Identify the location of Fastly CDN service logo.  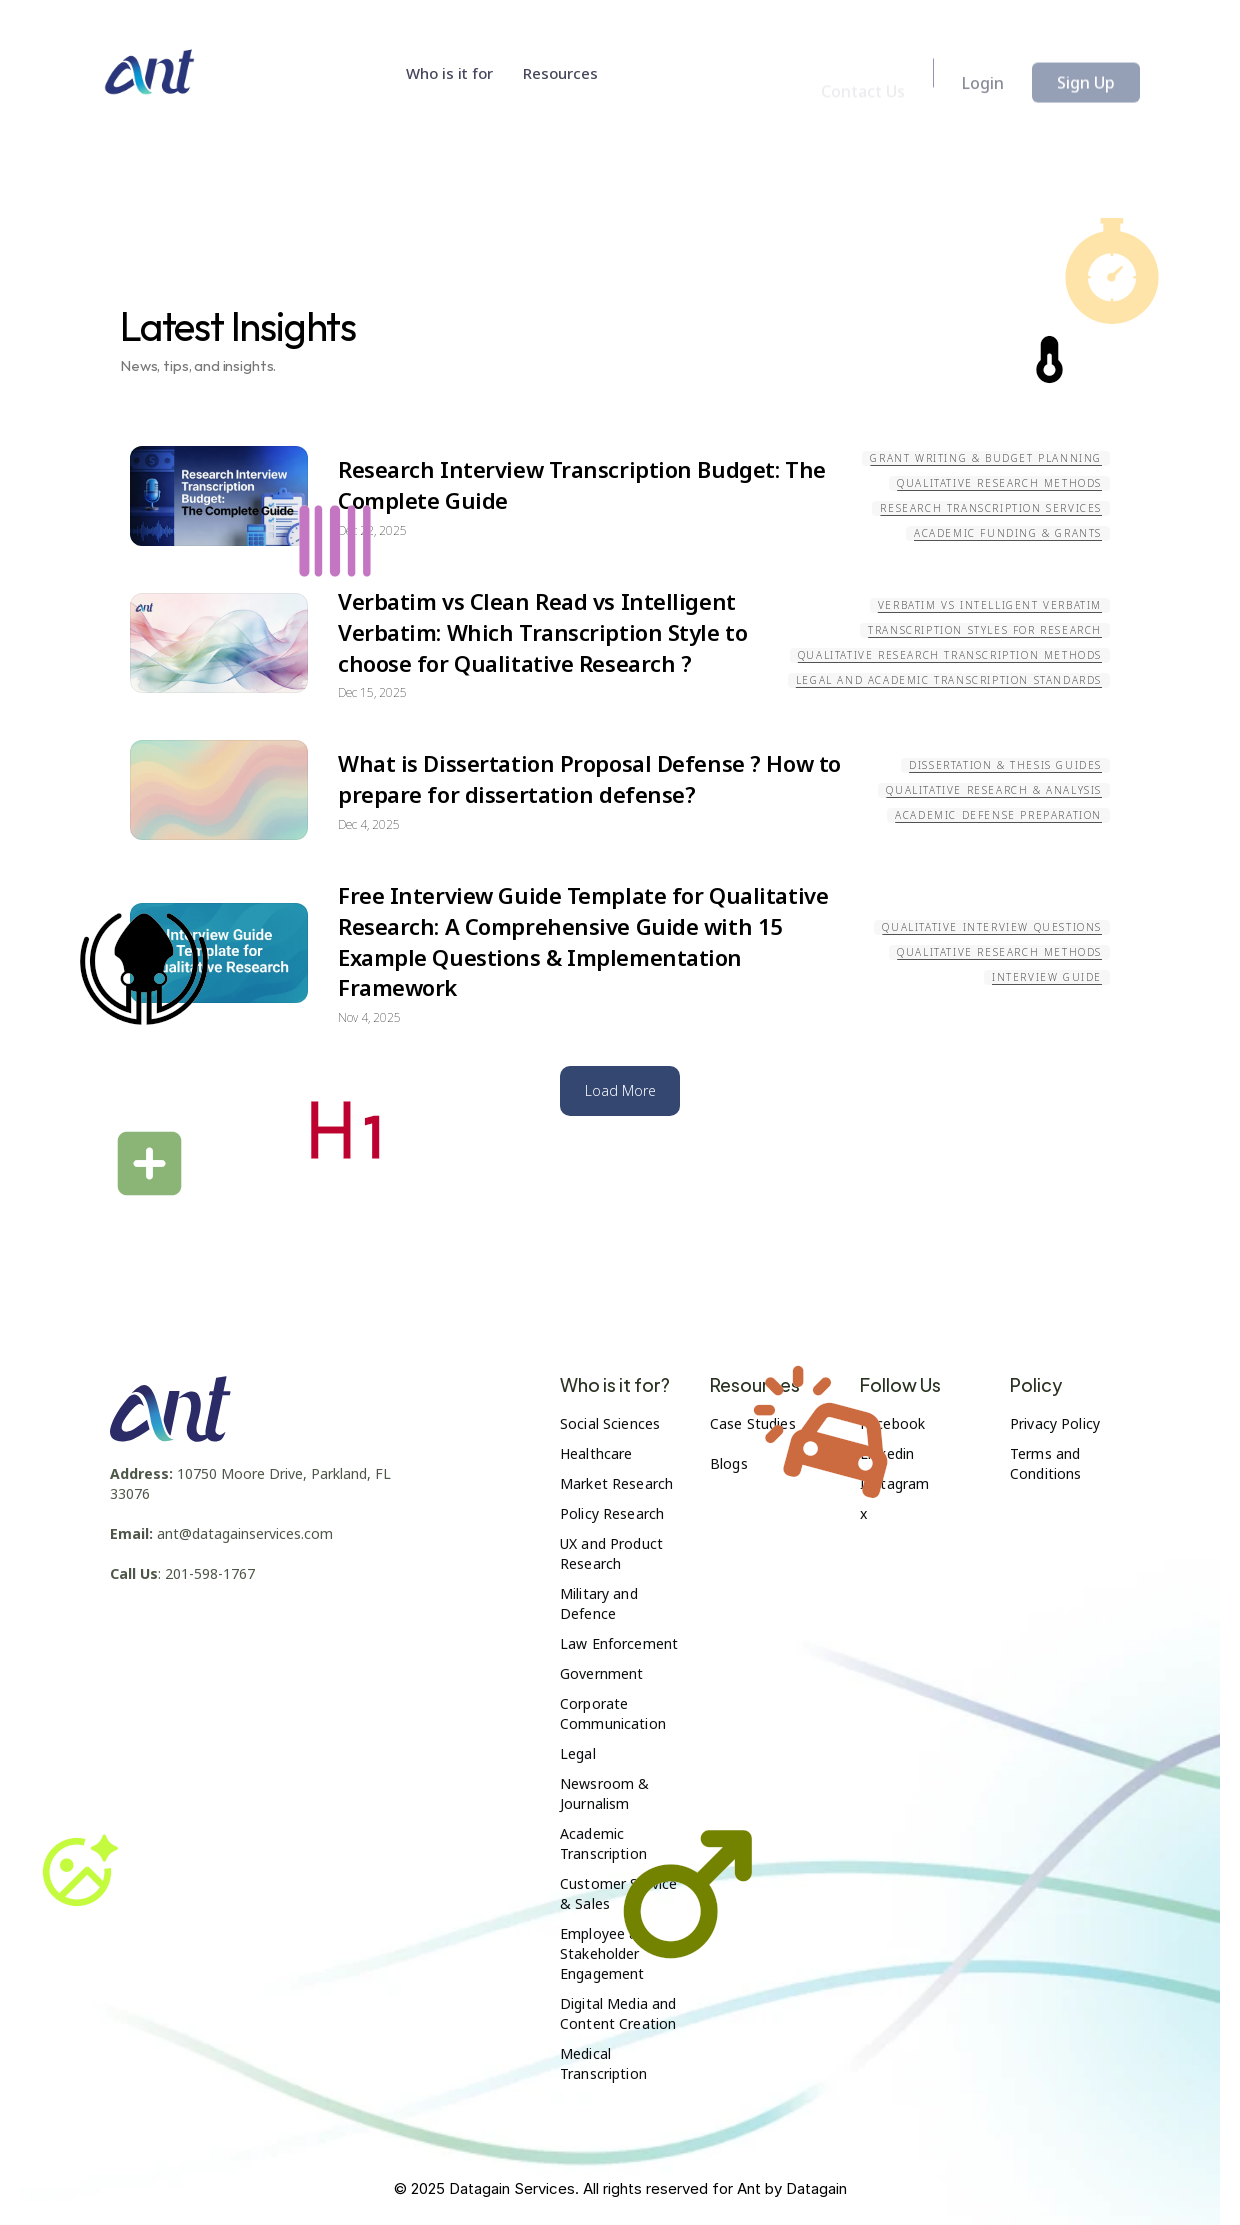
(1112, 271).